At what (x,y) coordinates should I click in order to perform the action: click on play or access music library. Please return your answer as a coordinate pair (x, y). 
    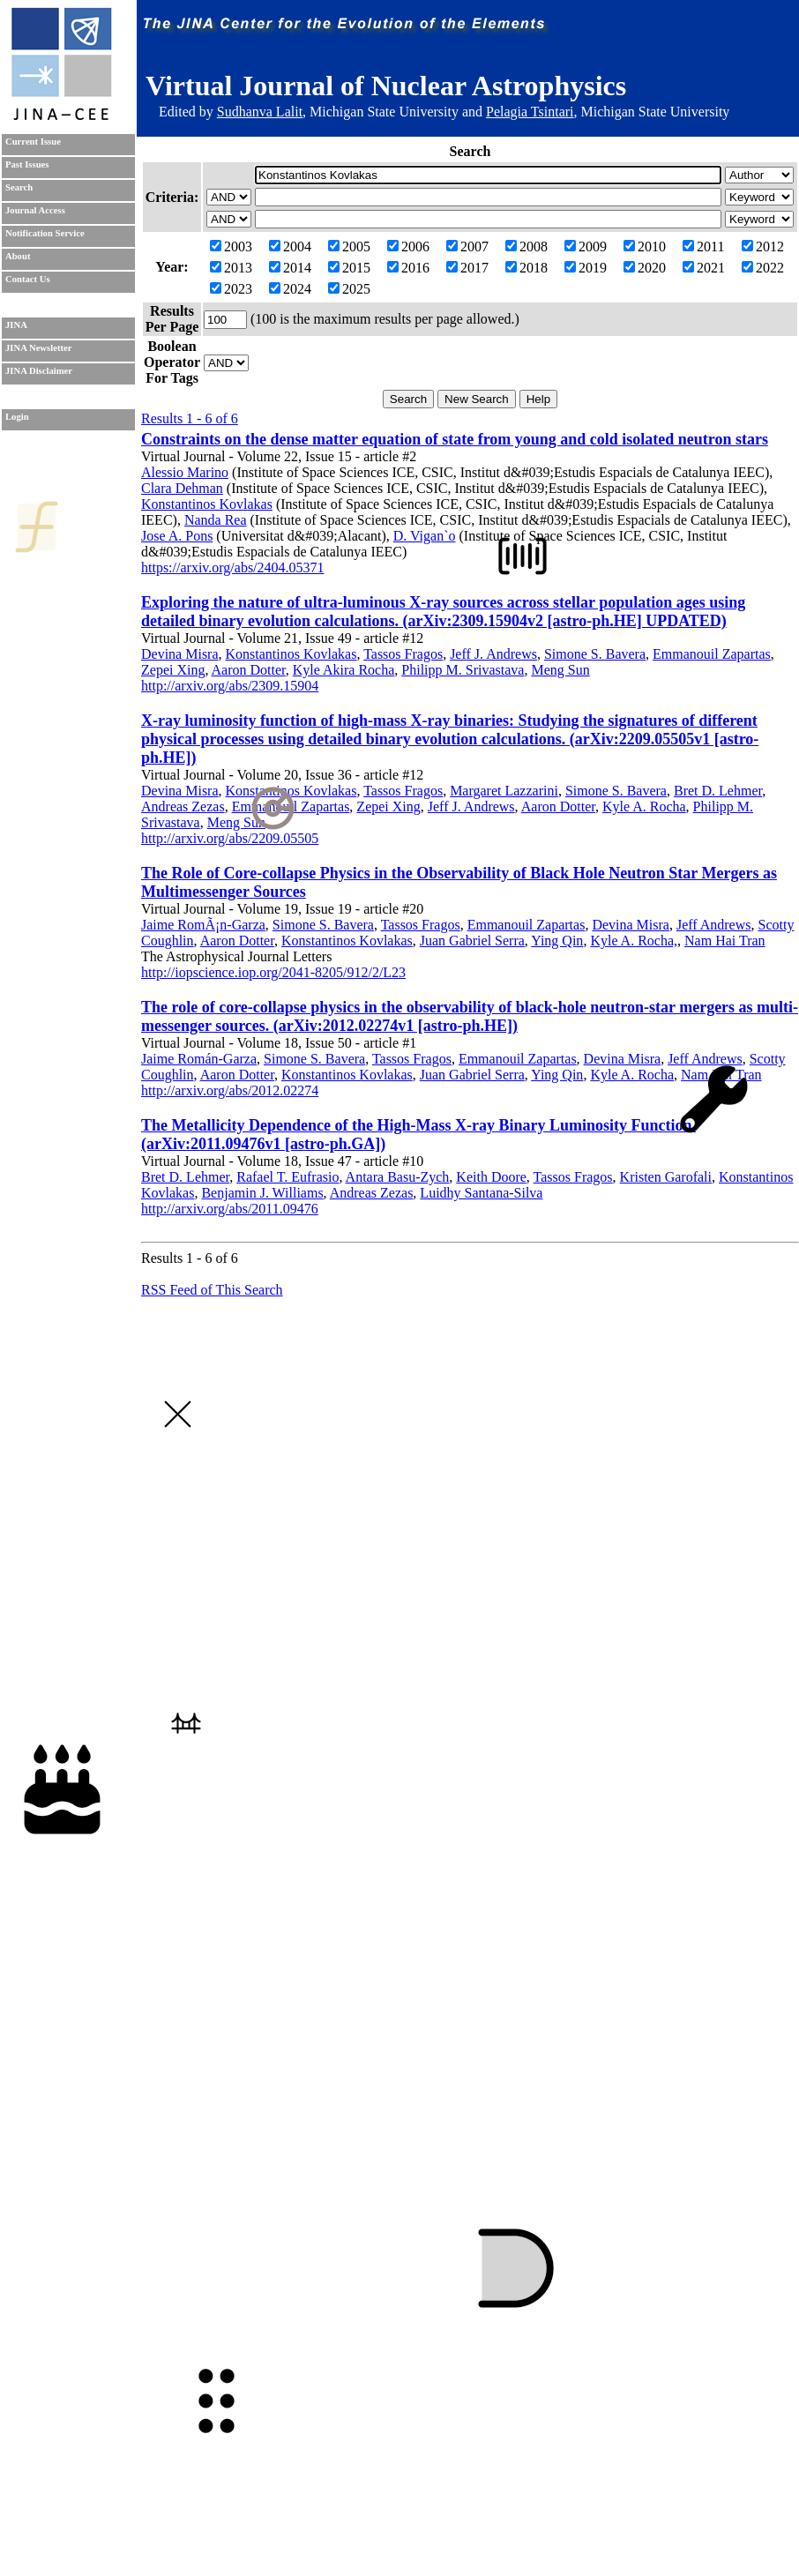
    Looking at the image, I should click on (273, 808).